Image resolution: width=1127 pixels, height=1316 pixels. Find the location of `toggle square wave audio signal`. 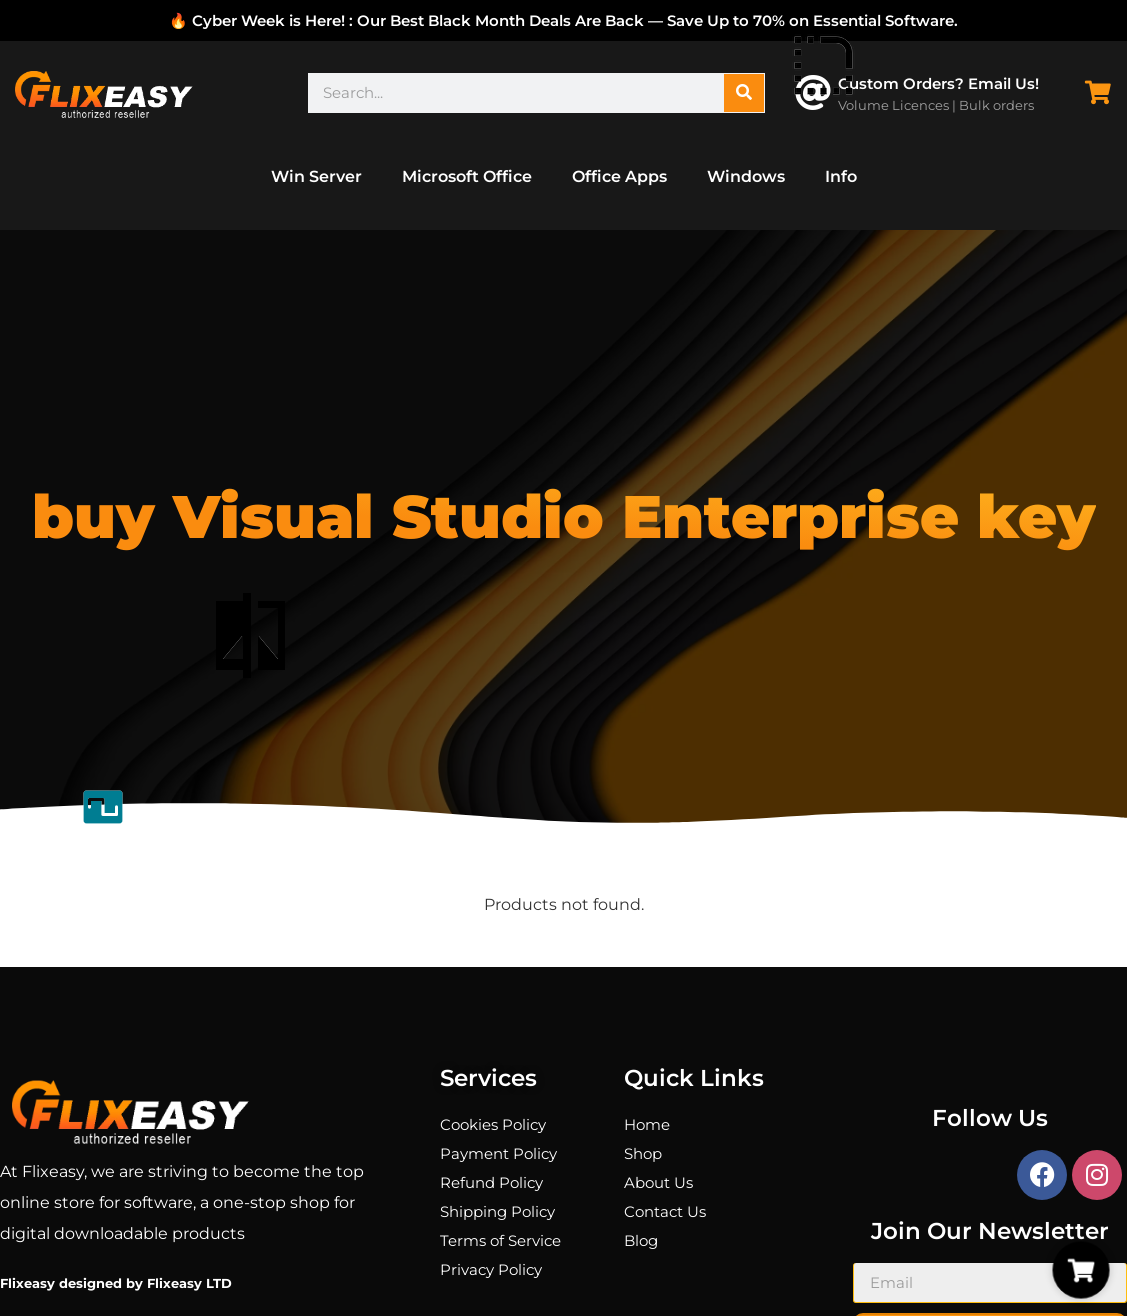

toggle square wave audio signal is located at coordinates (103, 807).